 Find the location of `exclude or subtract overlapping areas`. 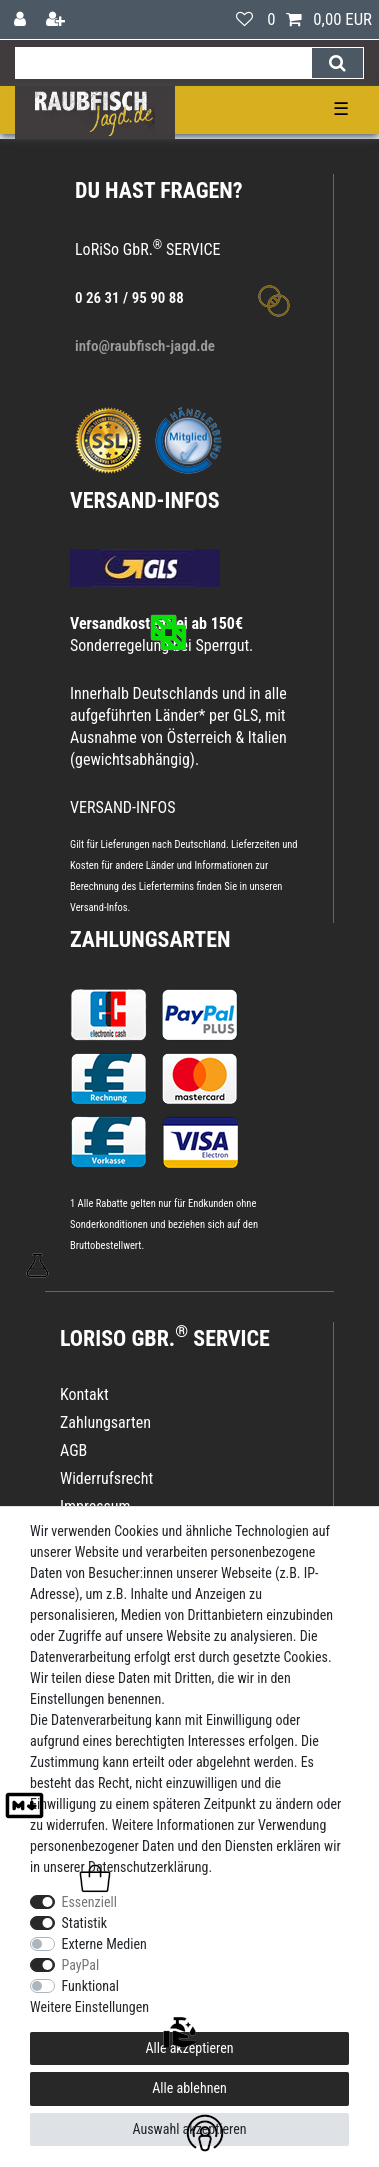

exclude or subtract overlapping areas is located at coordinates (168, 632).